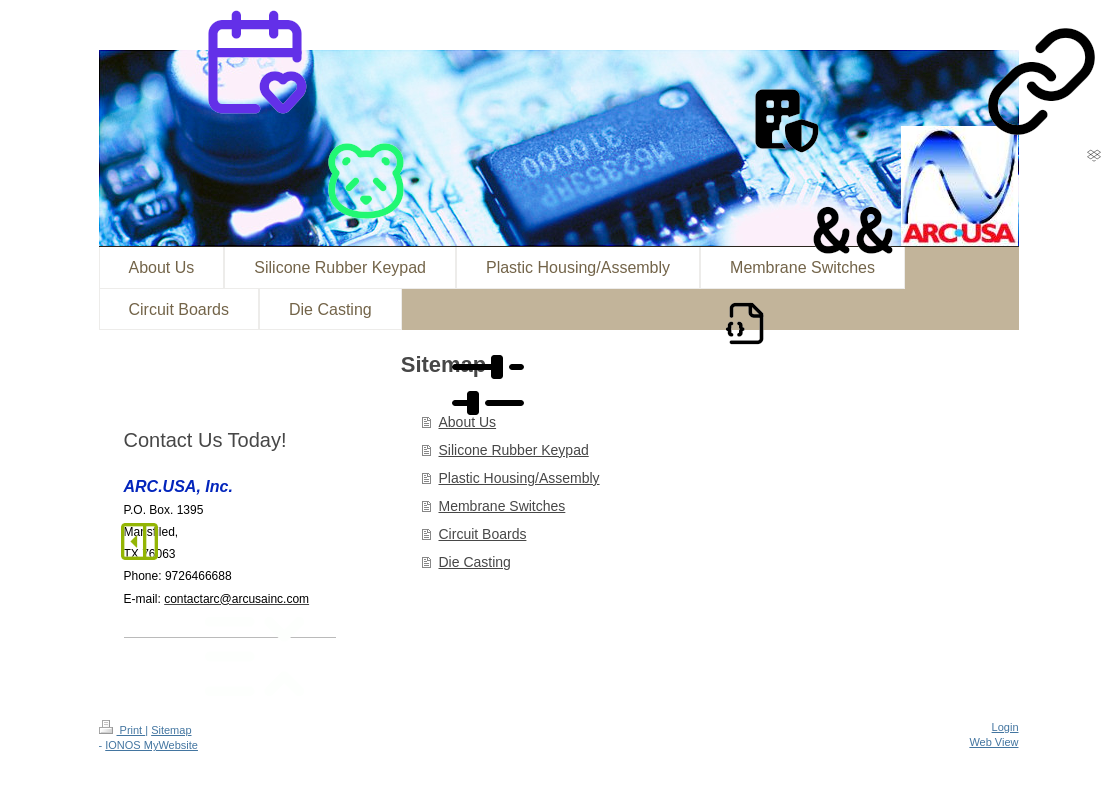 The height and width of the screenshot is (804, 1117). What do you see at coordinates (255, 62) in the screenshot?
I see `view favorite or liked events` at bounding box center [255, 62].